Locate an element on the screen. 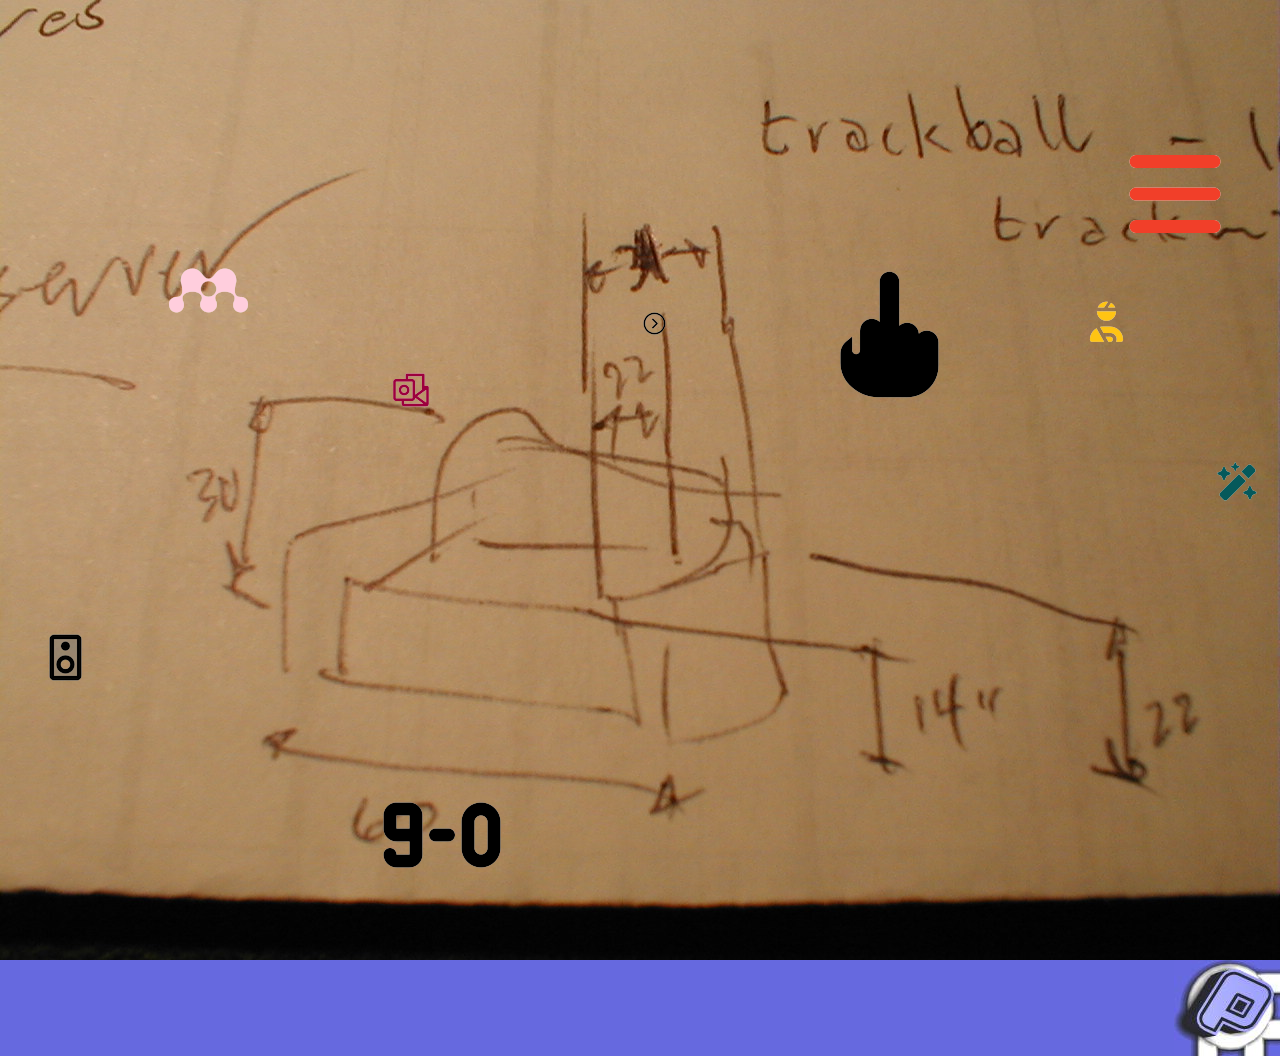  apply automatic enhancements or effects is located at coordinates (1237, 482).